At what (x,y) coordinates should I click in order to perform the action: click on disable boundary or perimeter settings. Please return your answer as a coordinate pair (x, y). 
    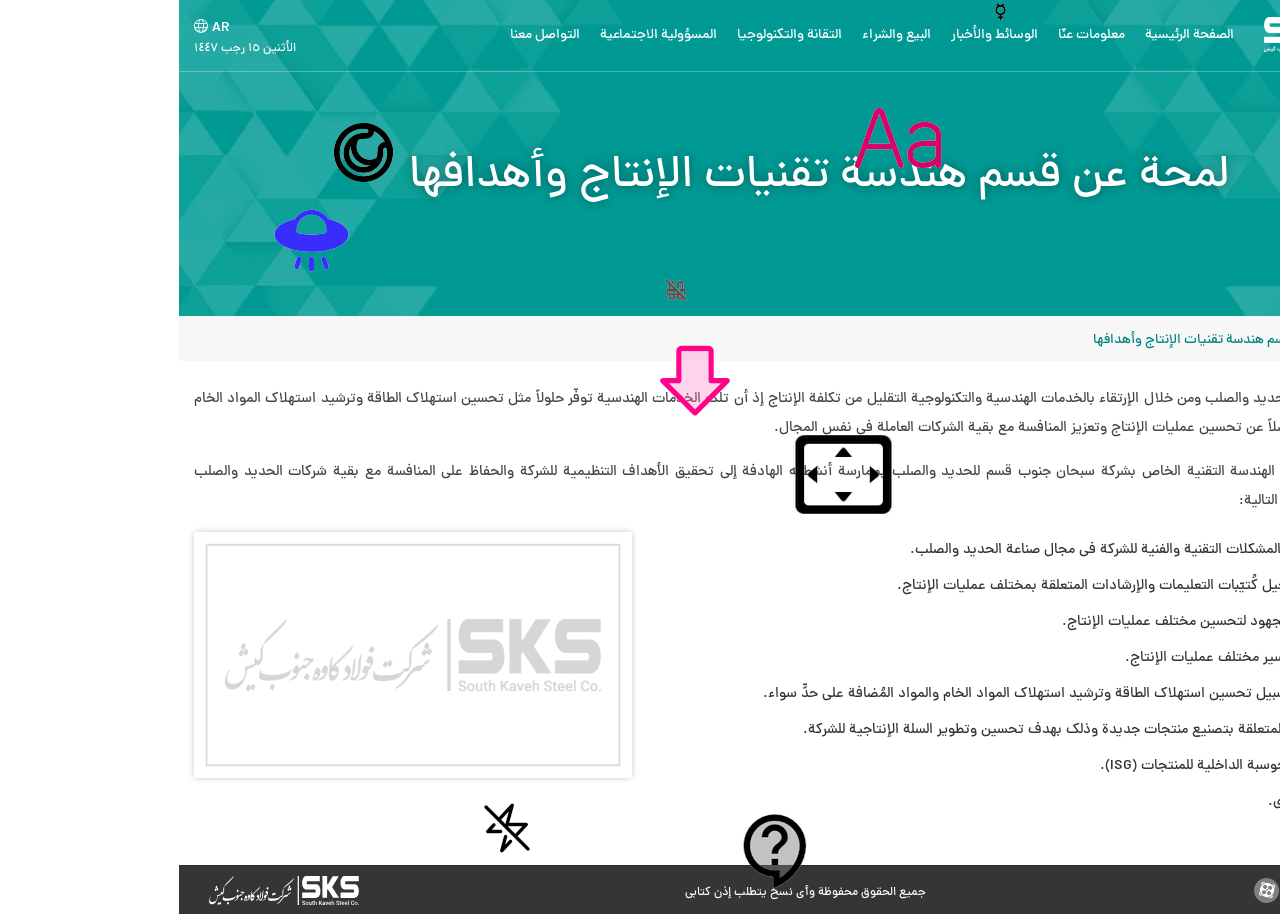
    Looking at the image, I should click on (676, 290).